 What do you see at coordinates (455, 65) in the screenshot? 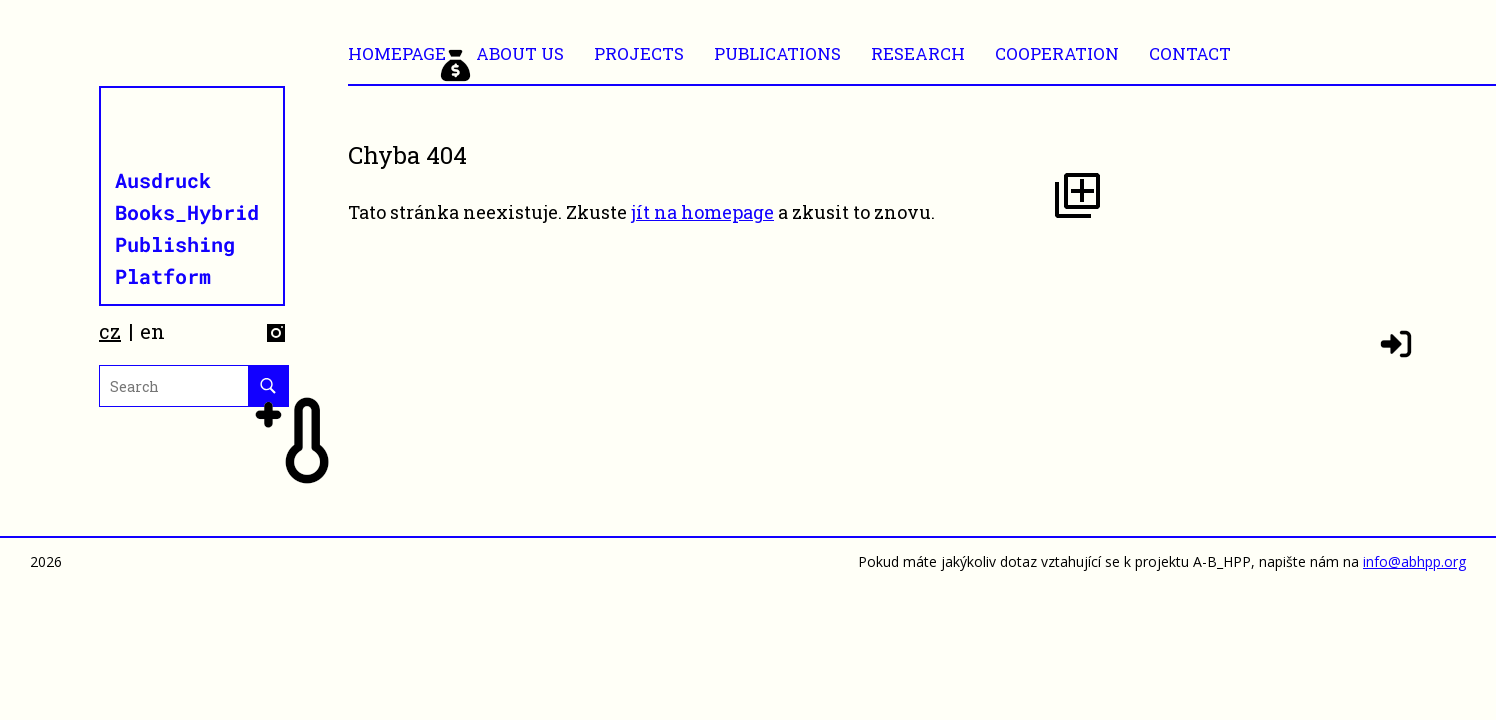
I see `view your earnings or balance` at bounding box center [455, 65].